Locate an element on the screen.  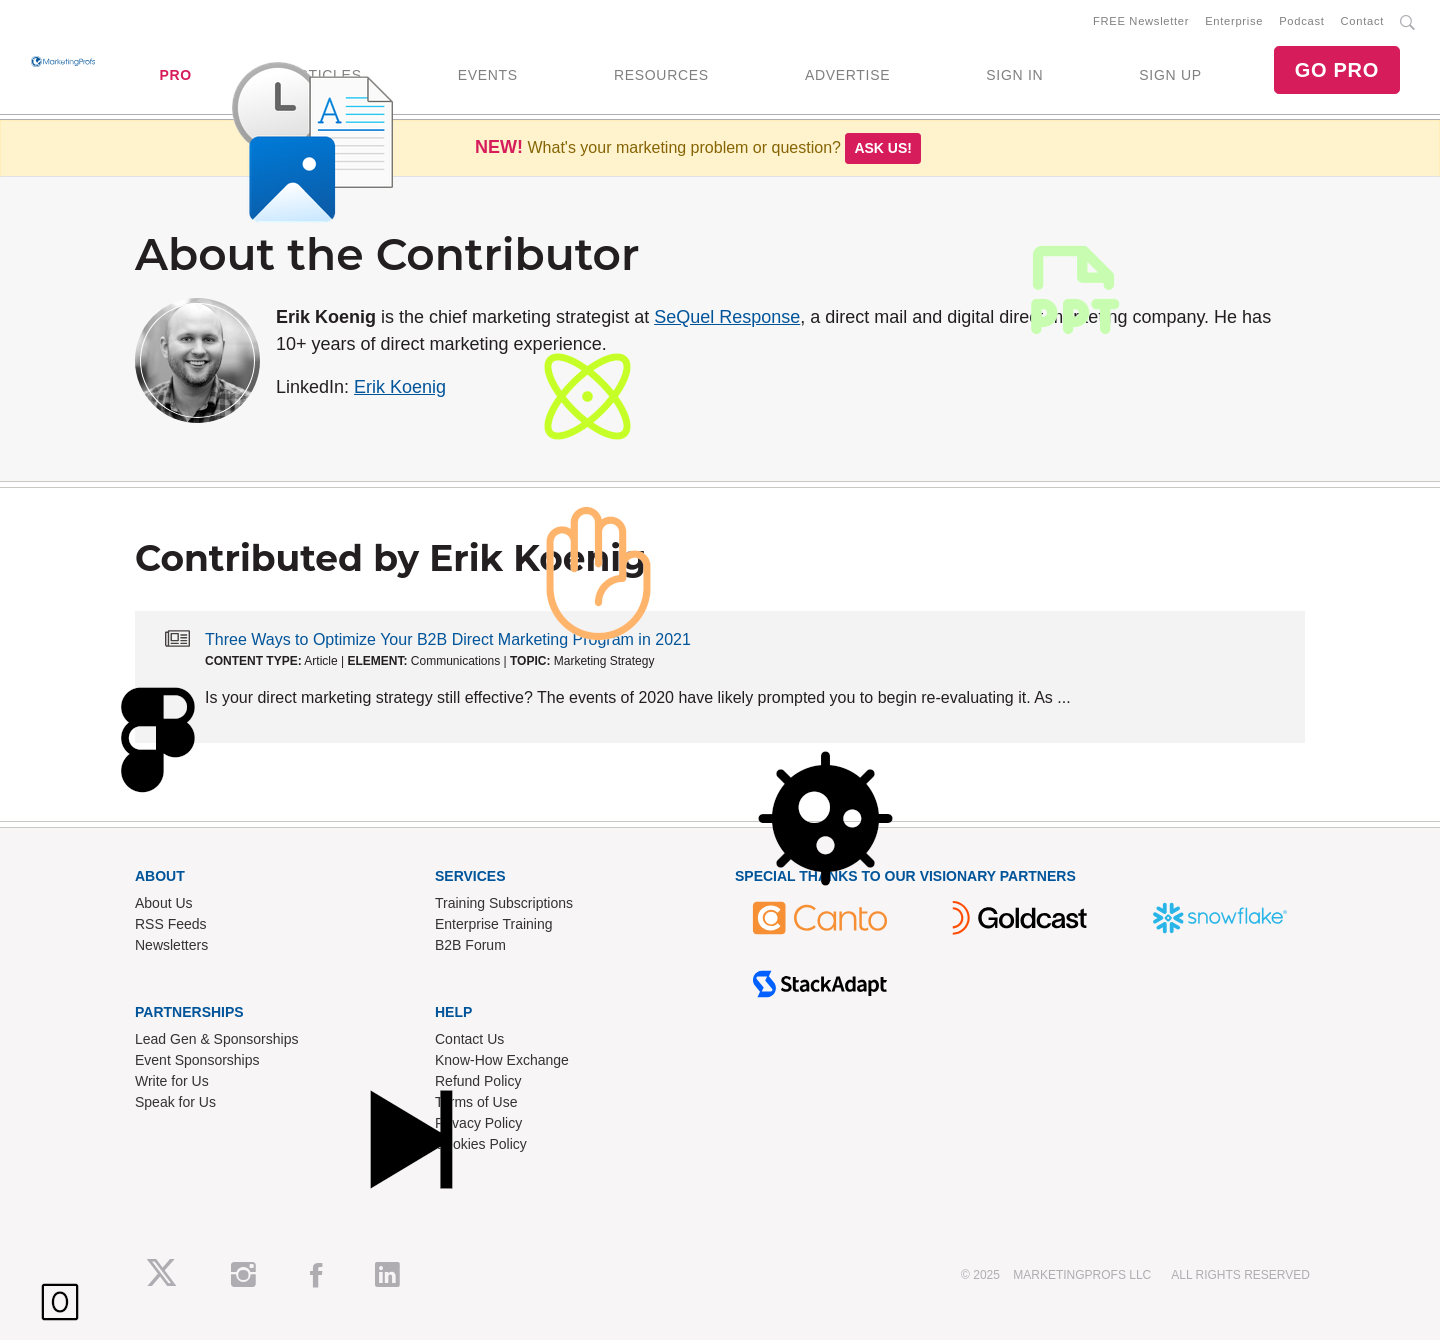
open a PowerPoint presentation file is located at coordinates (1073, 293).